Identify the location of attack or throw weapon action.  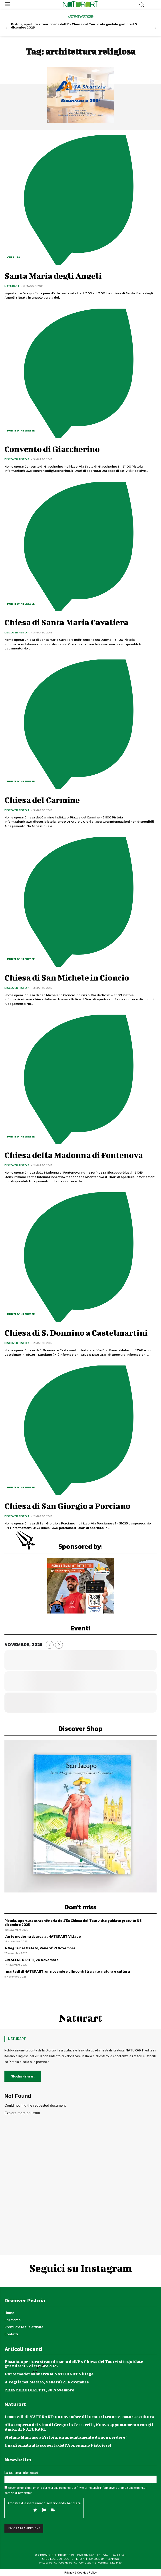
(26, 1540).